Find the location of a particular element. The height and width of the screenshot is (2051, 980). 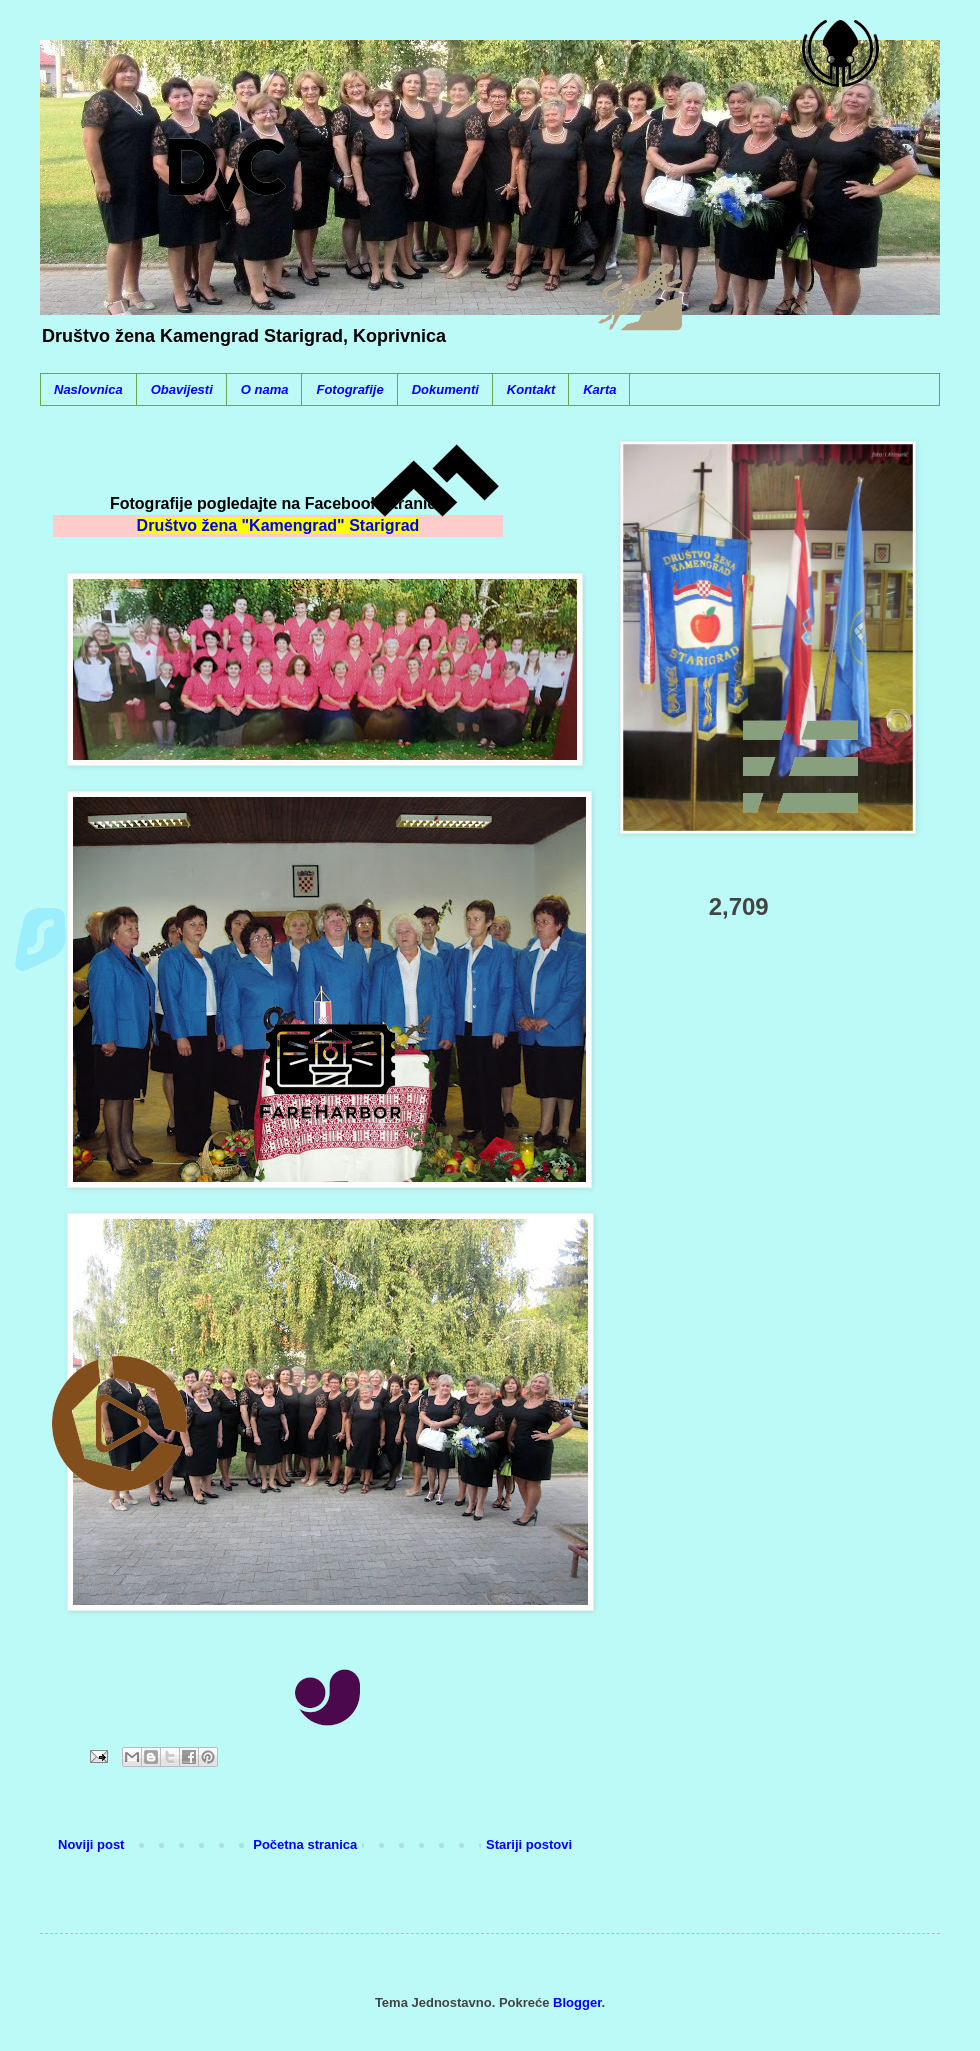

ultralytics company logo is located at coordinates (327, 1697).